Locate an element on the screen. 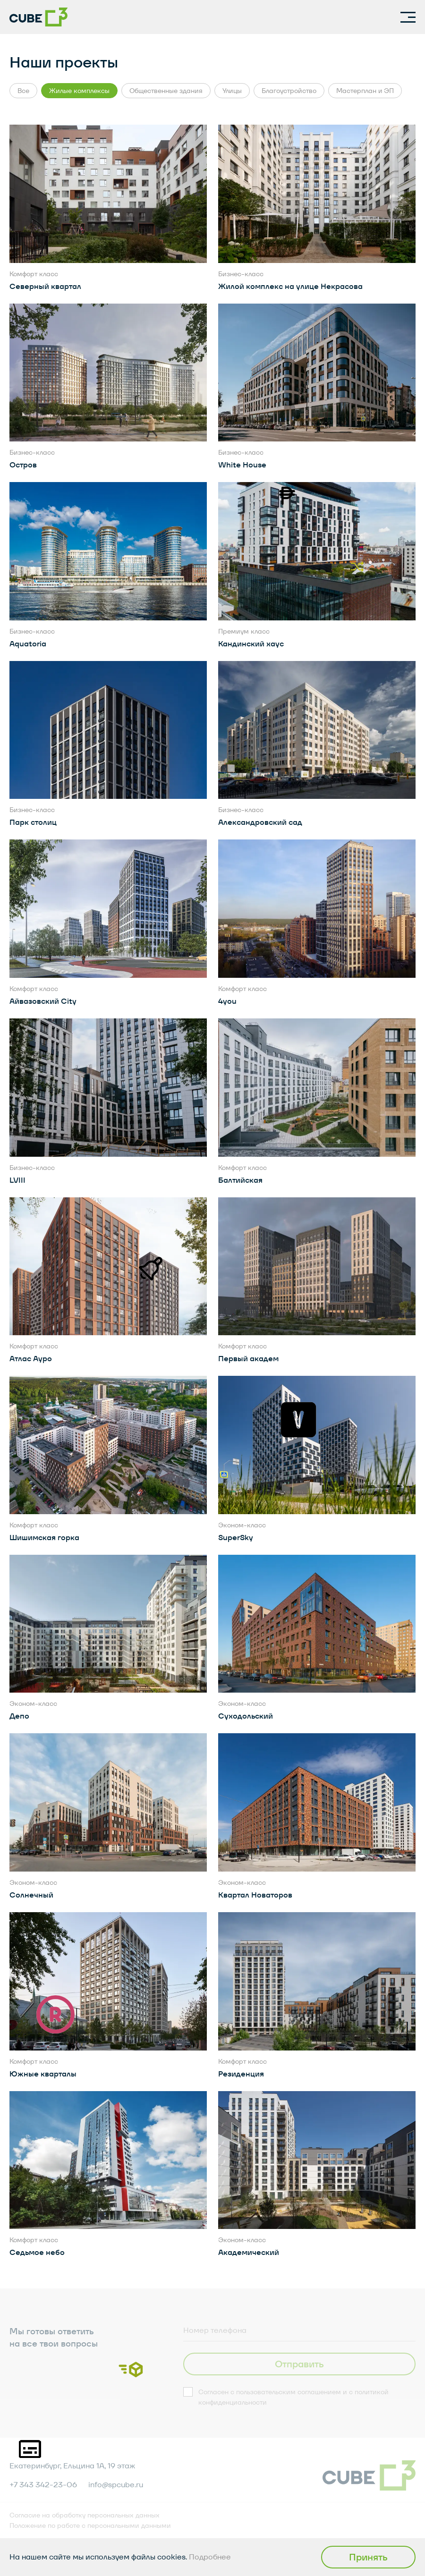 This screenshot has width=425, height=2576. send or ship a package is located at coordinates (131, 2369).